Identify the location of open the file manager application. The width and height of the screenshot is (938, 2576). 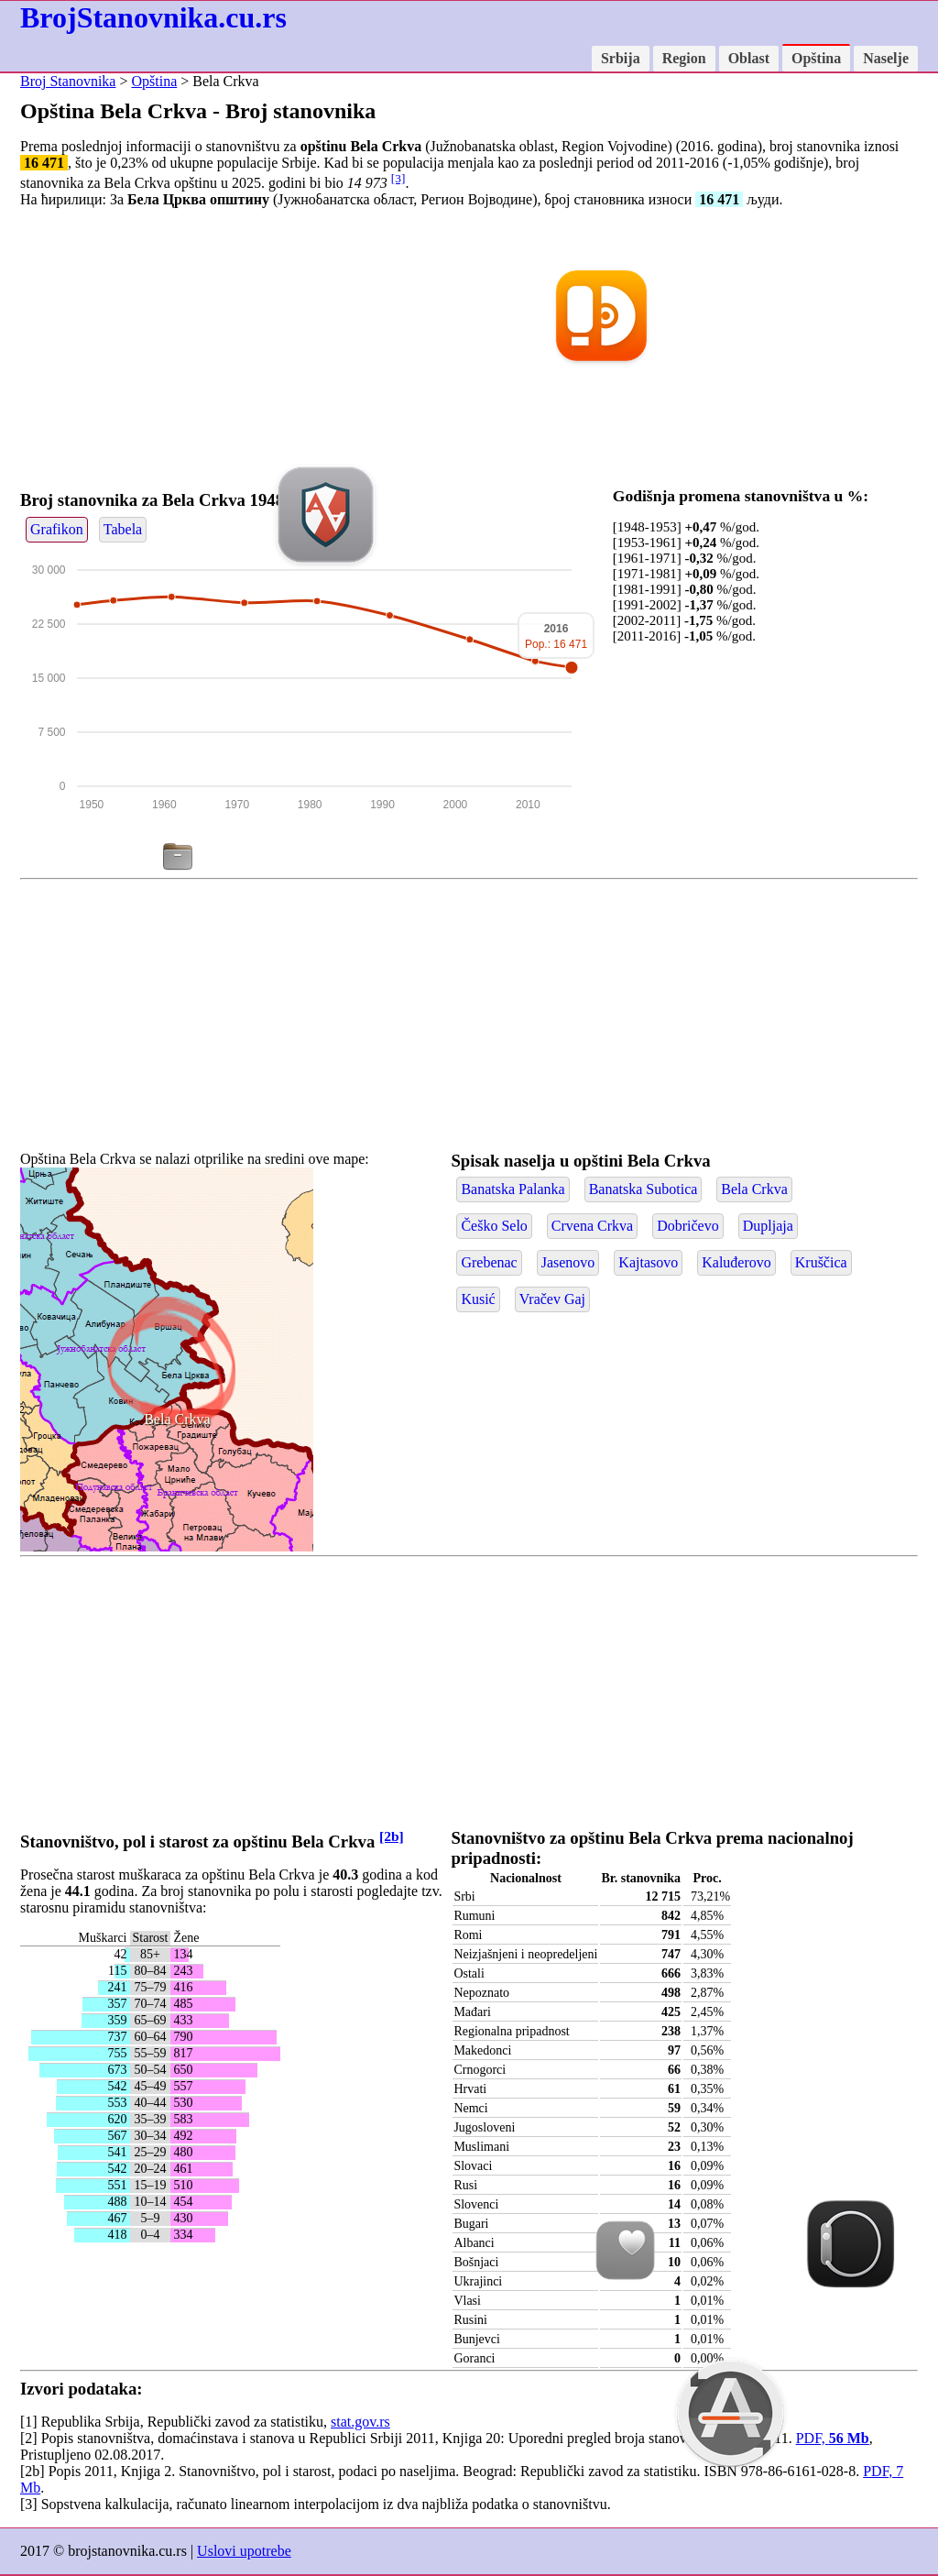
(178, 856).